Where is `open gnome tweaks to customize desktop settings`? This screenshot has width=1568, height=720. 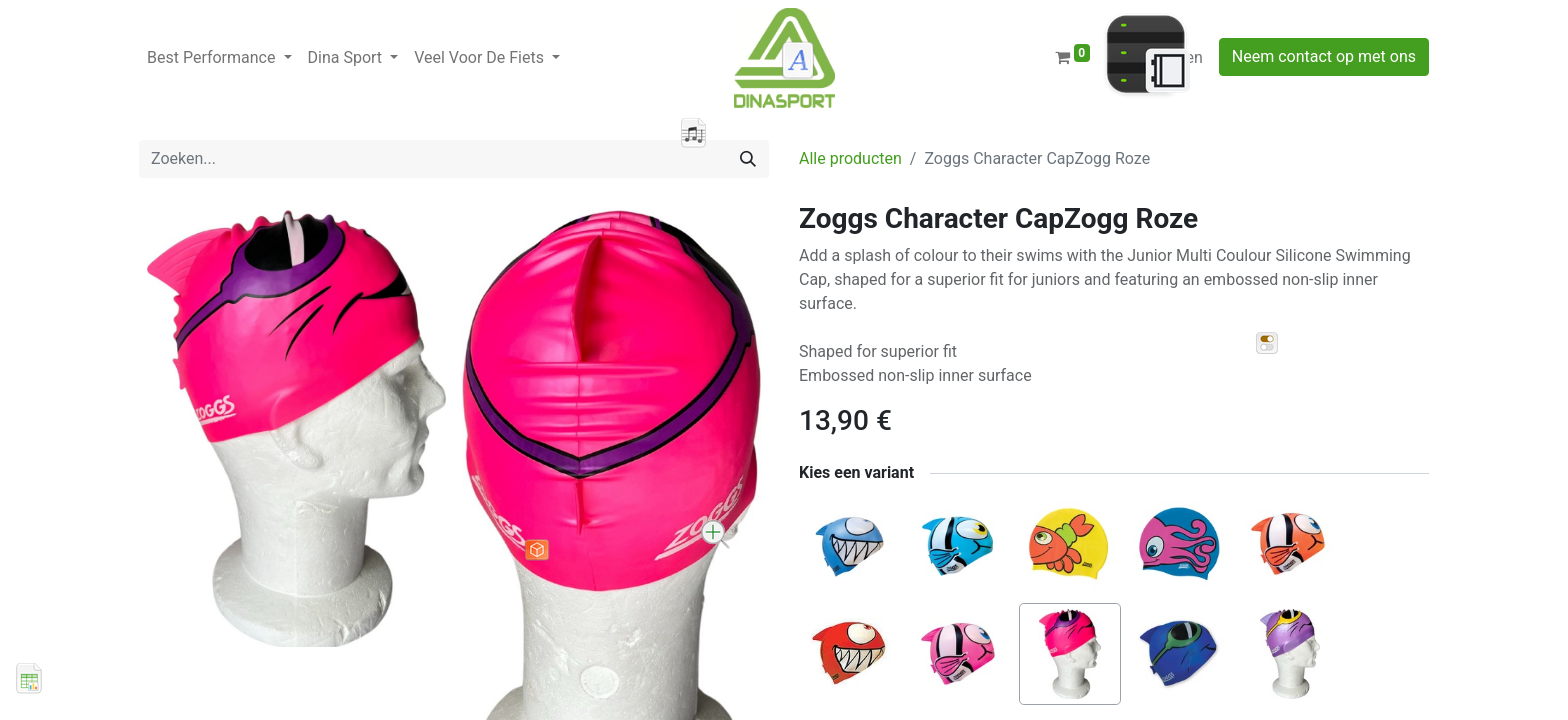
open gnome tweaks to customize desktop settings is located at coordinates (1267, 343).